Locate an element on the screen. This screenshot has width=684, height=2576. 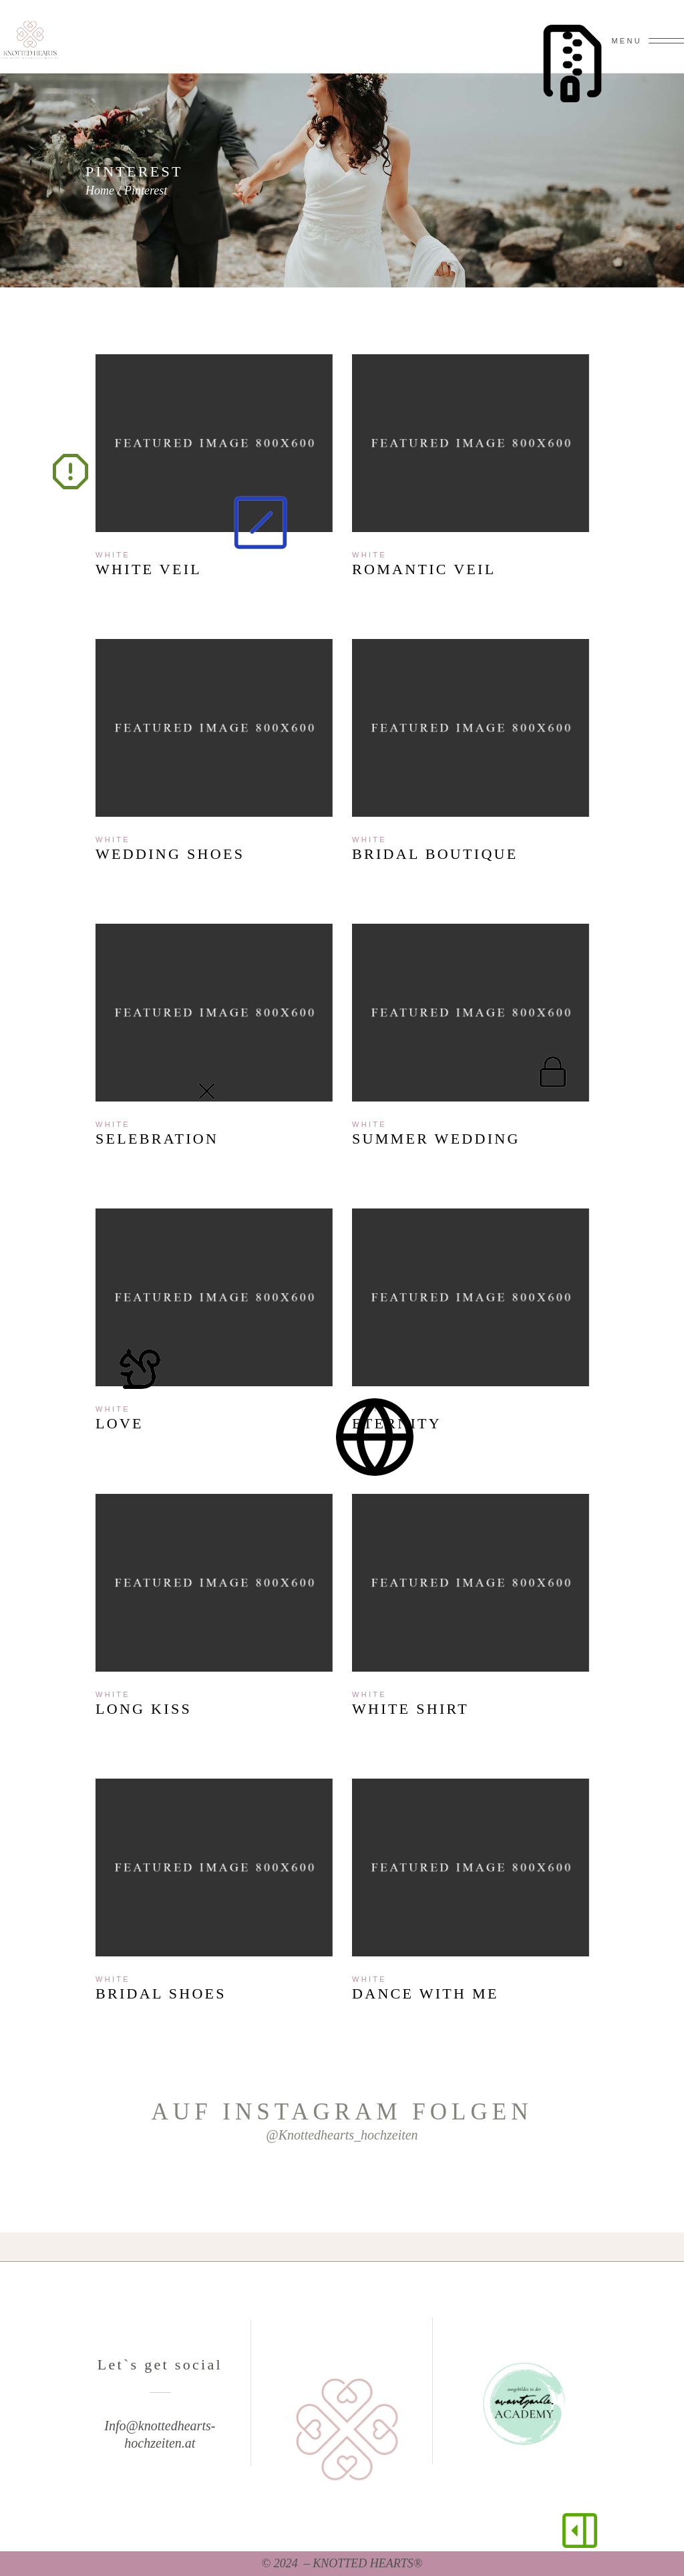
view or open a compressed zip file is located at coordinates (572, 63).